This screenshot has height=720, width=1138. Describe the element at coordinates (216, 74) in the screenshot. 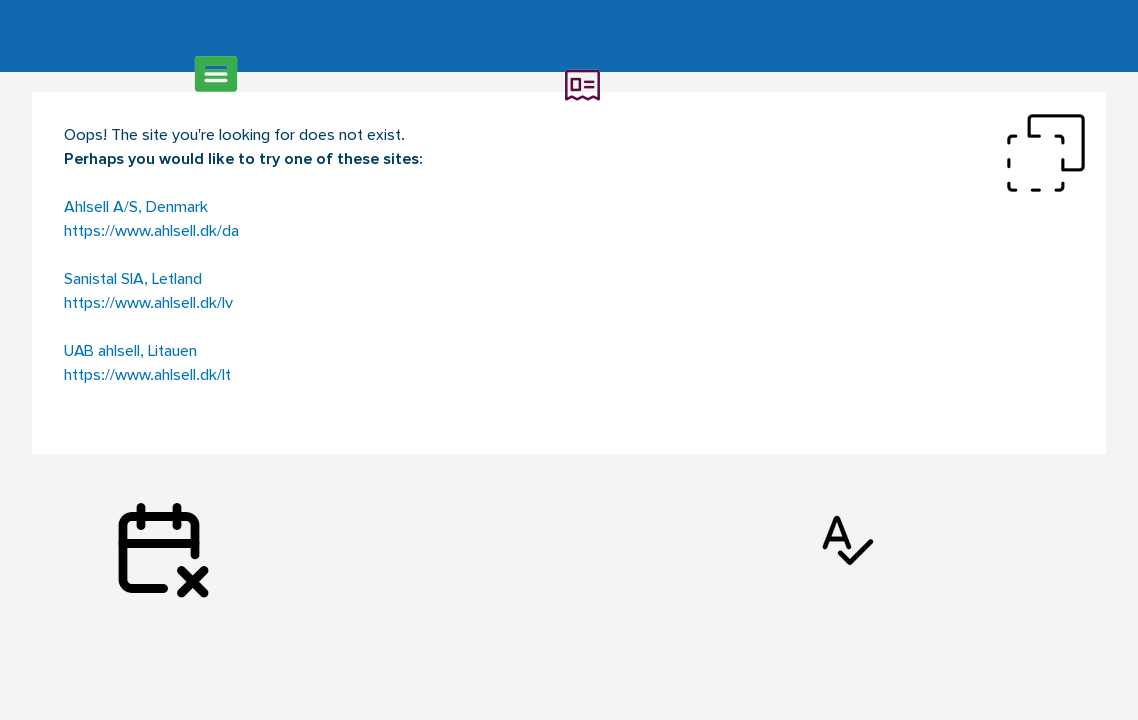

I see `view article or document content` at that location.